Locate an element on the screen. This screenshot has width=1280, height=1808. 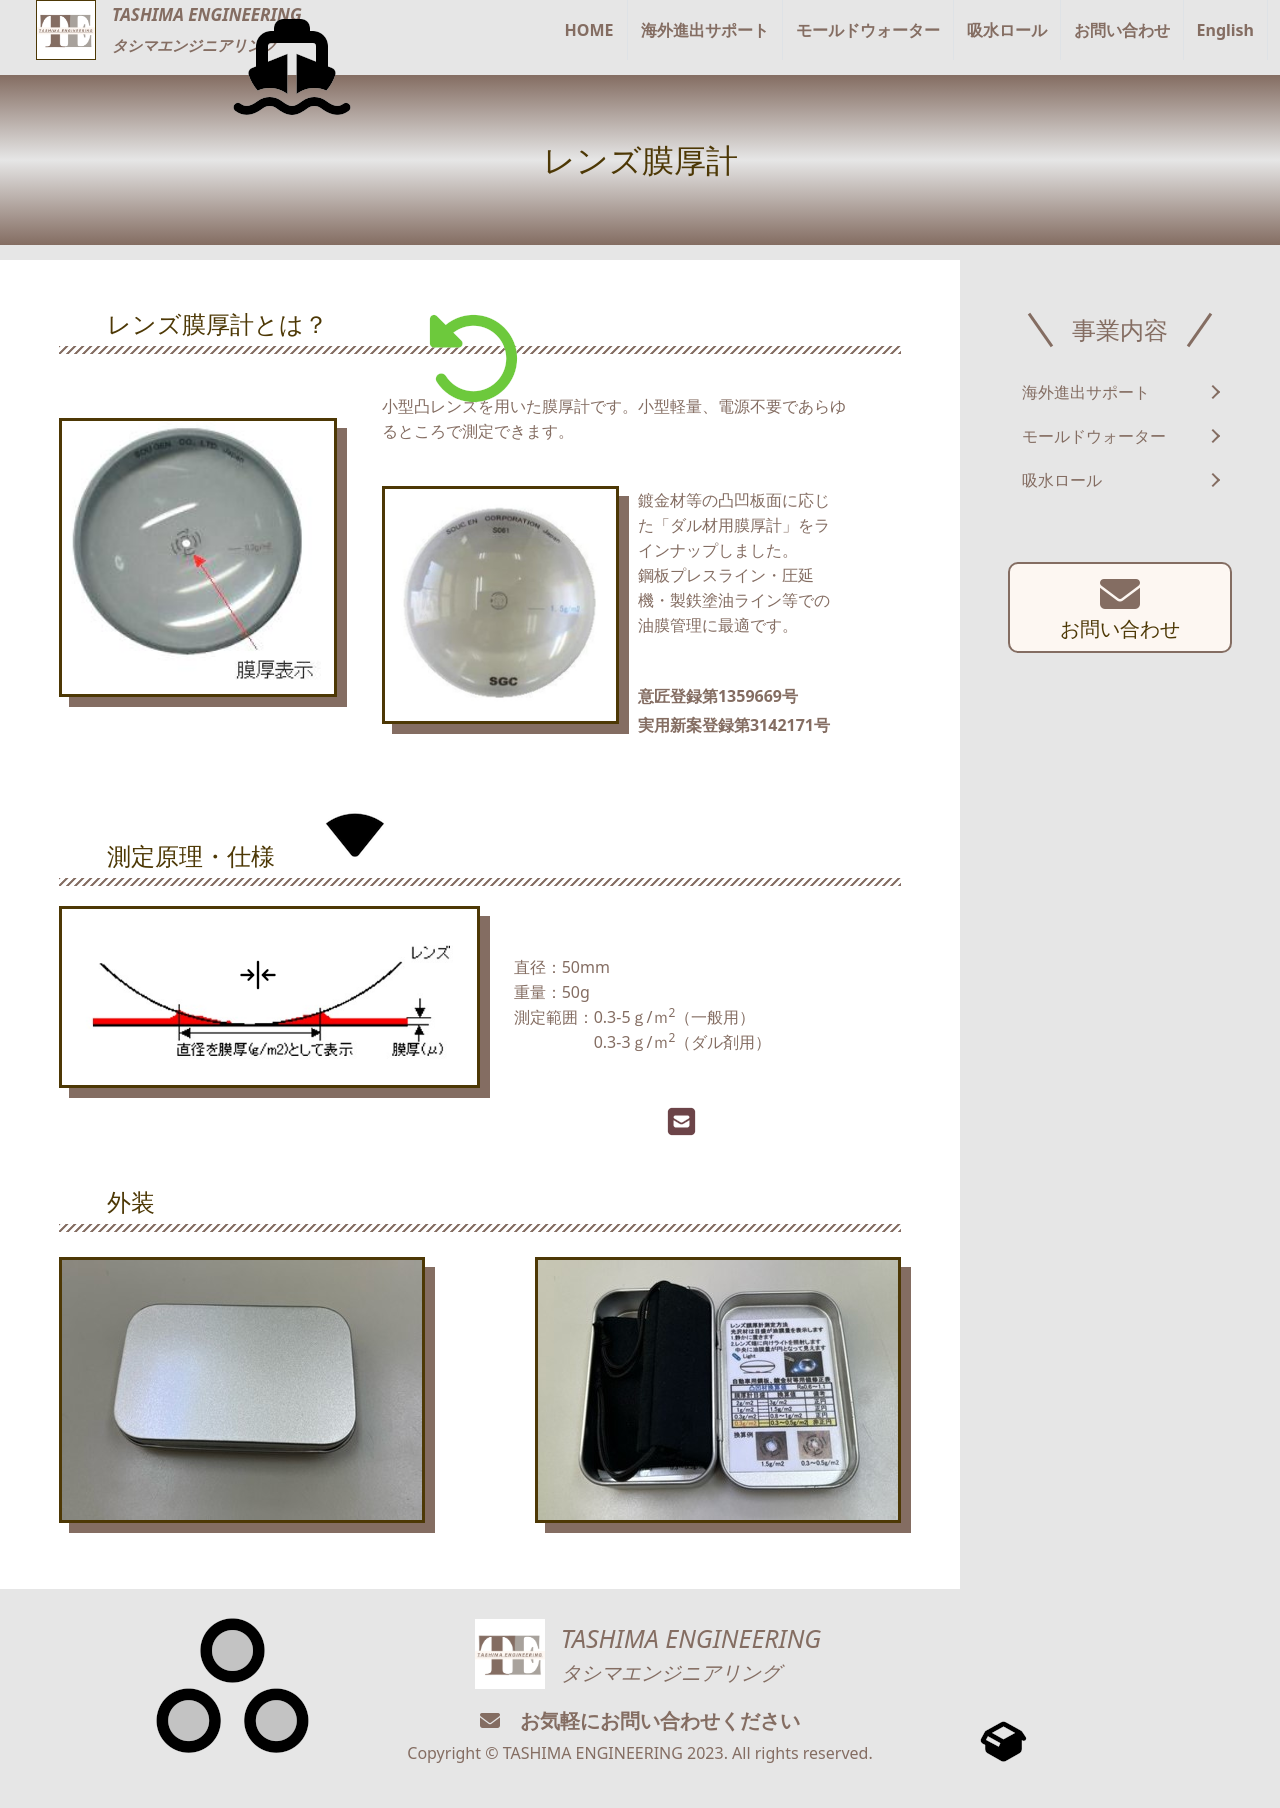
view package contents is located at coordinates (1003, 1741).